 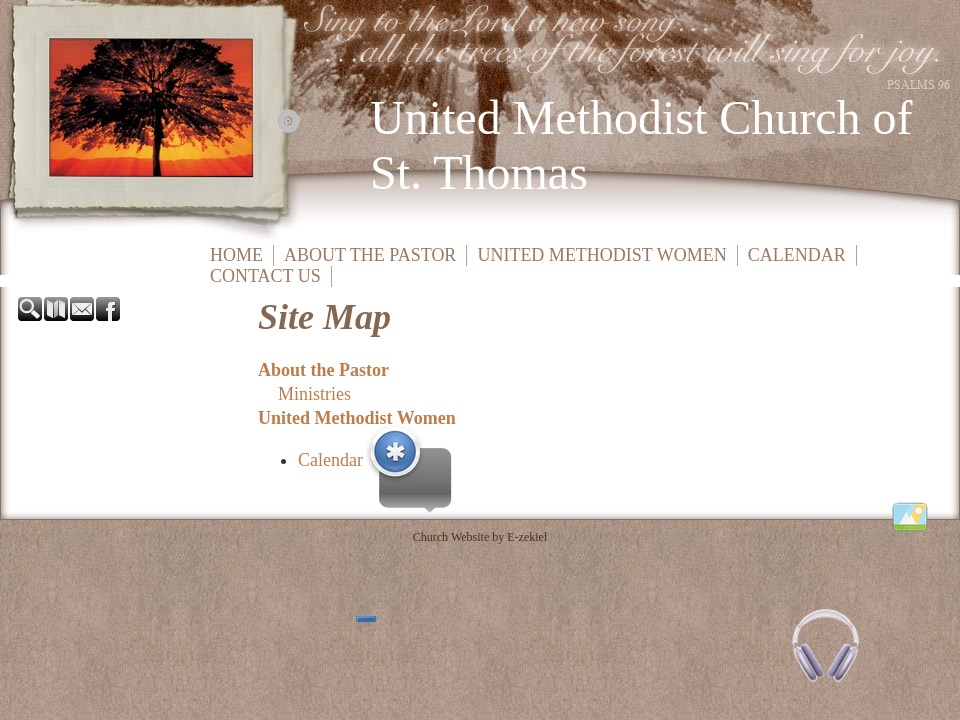 I want to click on indicates connected bluetooth headphones, so click(x=825, y=645).